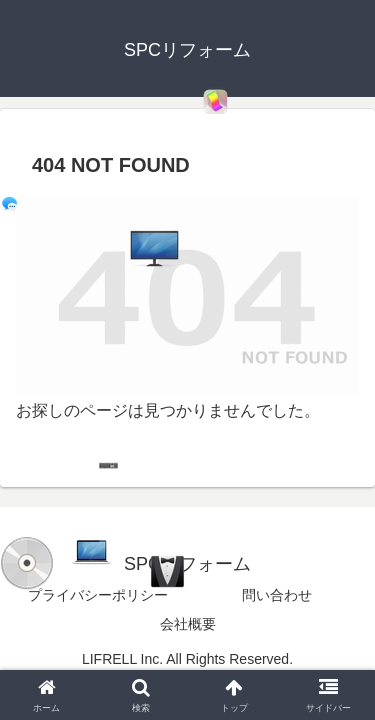  What do you see at coordinates (9, 203) in the screenshot?
I see `open messages or chat application` at bounding box center [9, 203].